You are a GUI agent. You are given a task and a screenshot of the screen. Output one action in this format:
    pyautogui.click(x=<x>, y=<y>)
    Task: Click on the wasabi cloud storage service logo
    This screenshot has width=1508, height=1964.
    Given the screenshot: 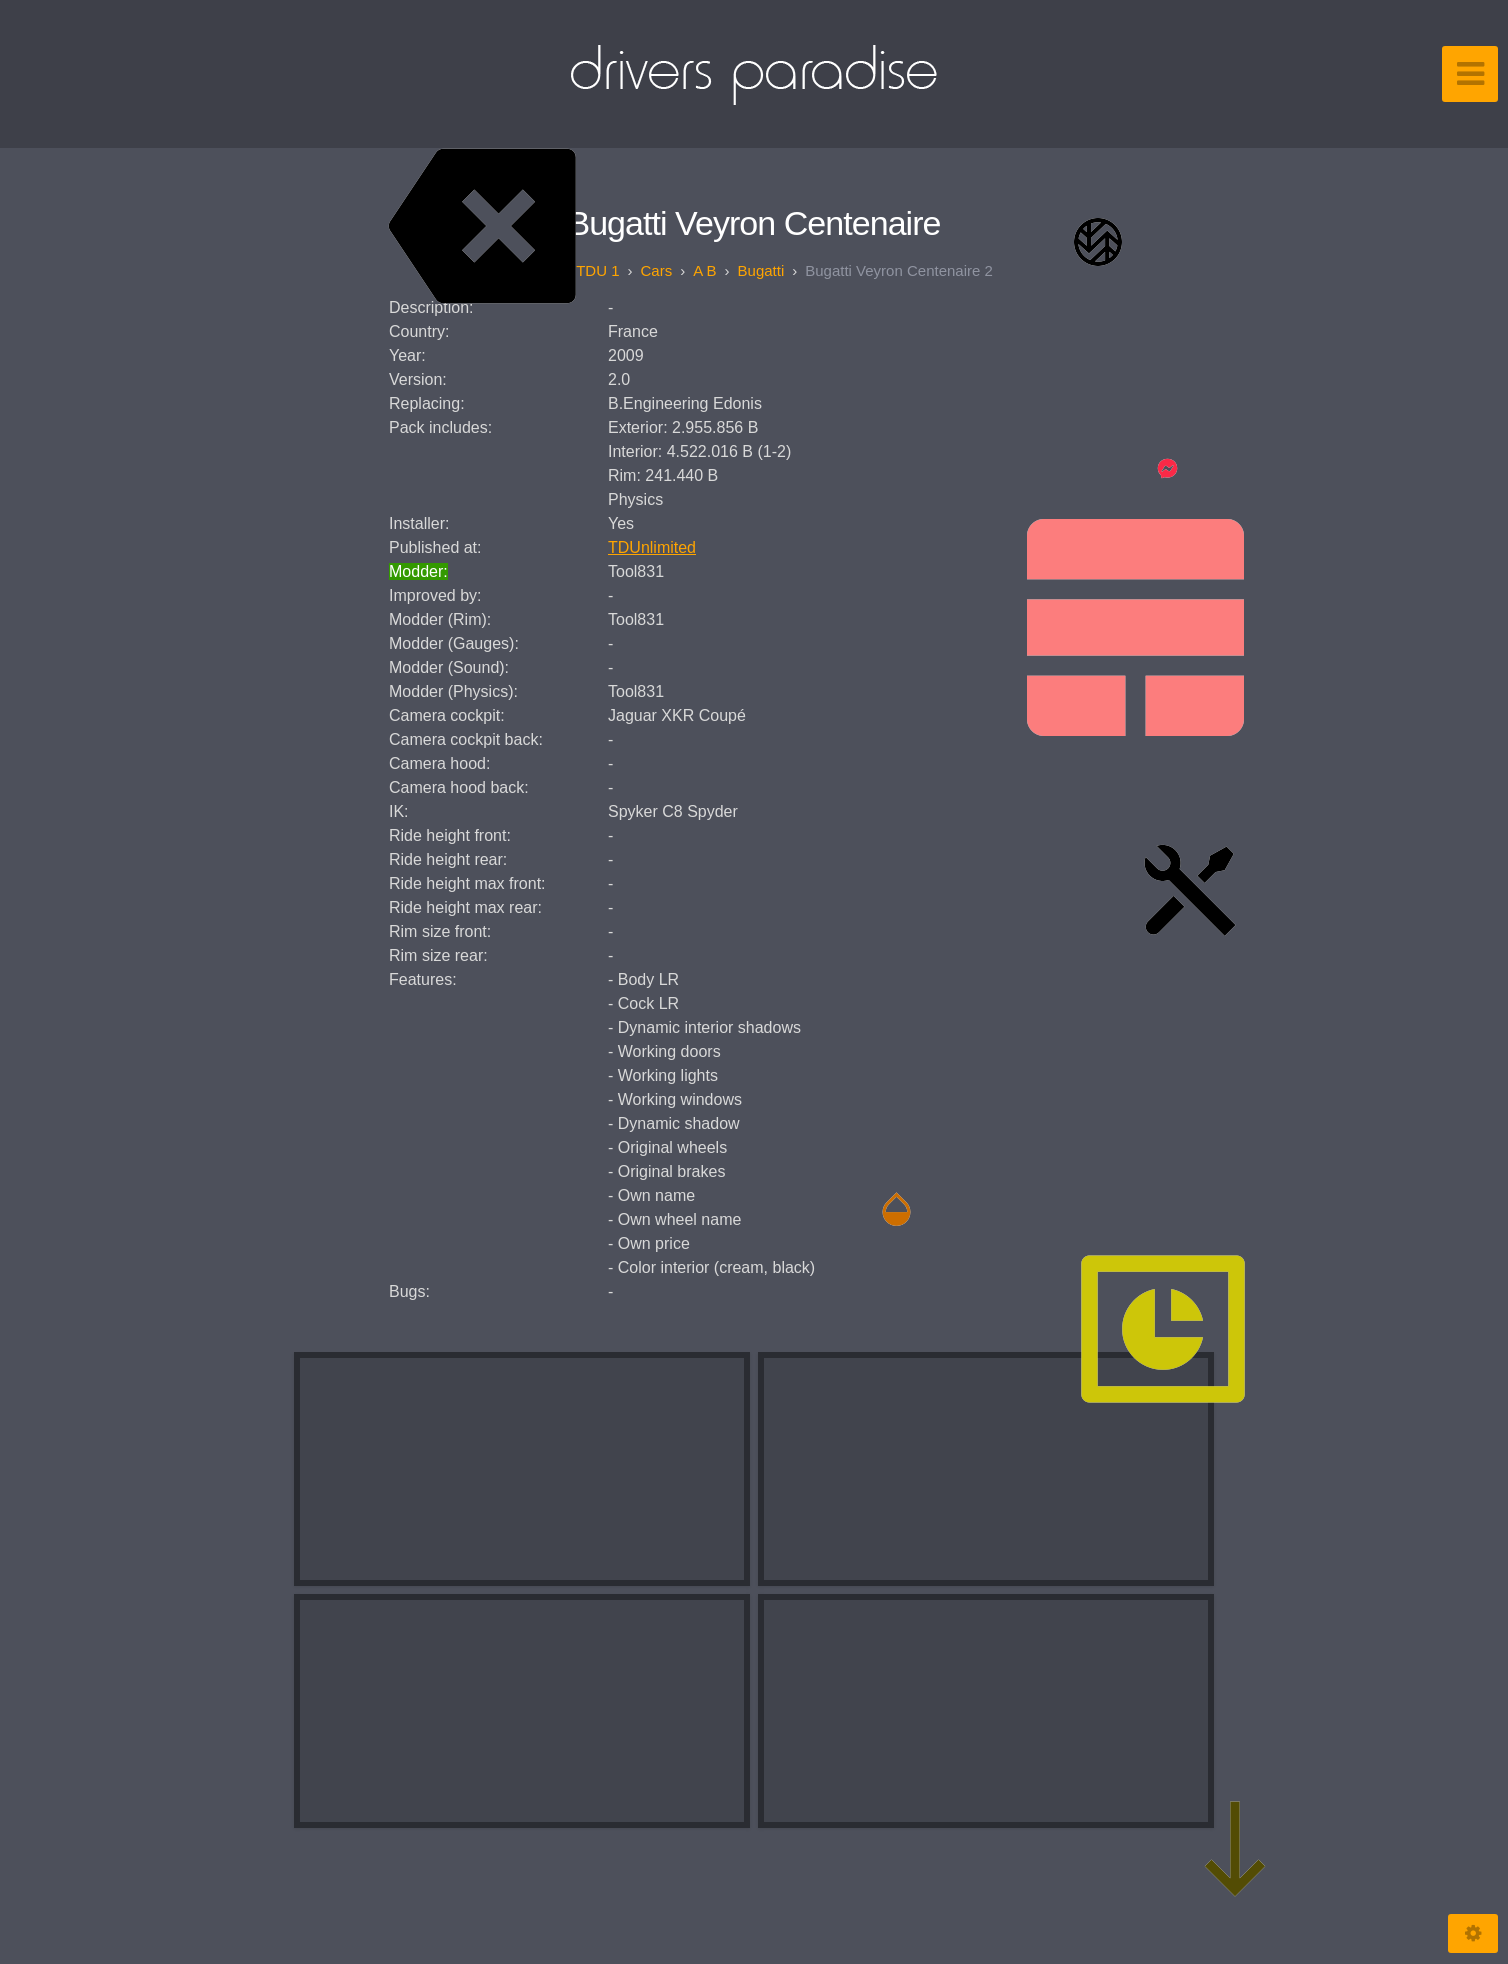 What is the action you would take?
    pyautogui.click(x=1098, y=242)
    